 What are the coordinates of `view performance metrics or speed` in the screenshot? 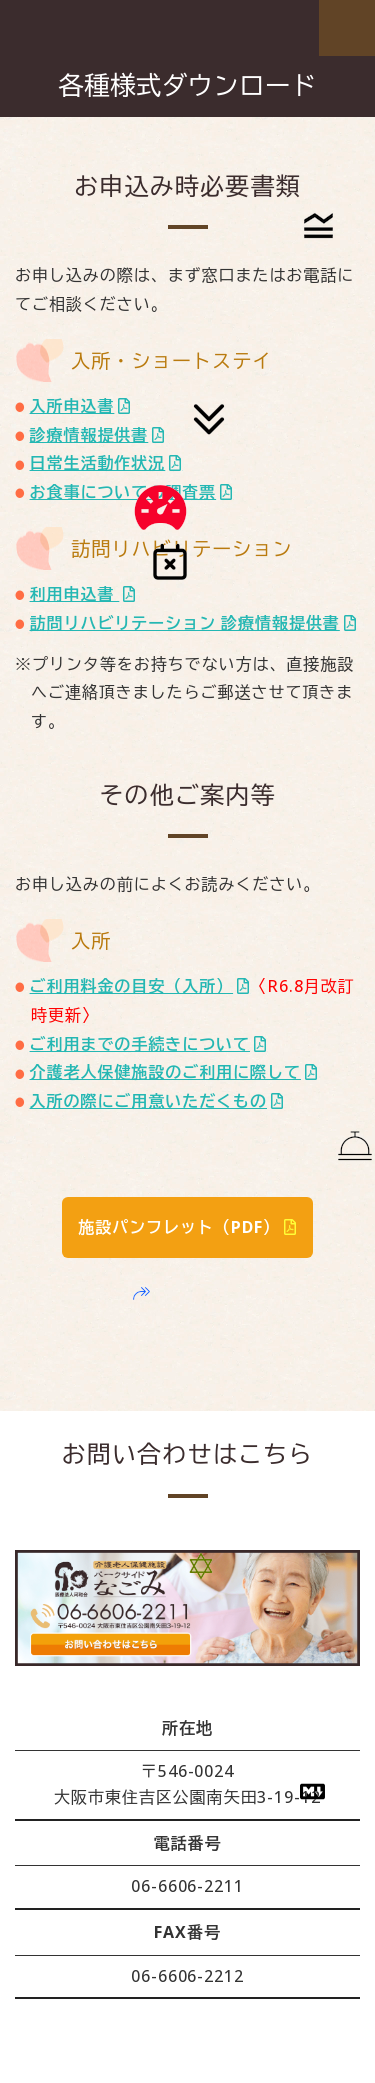 It's located at (160, 507).